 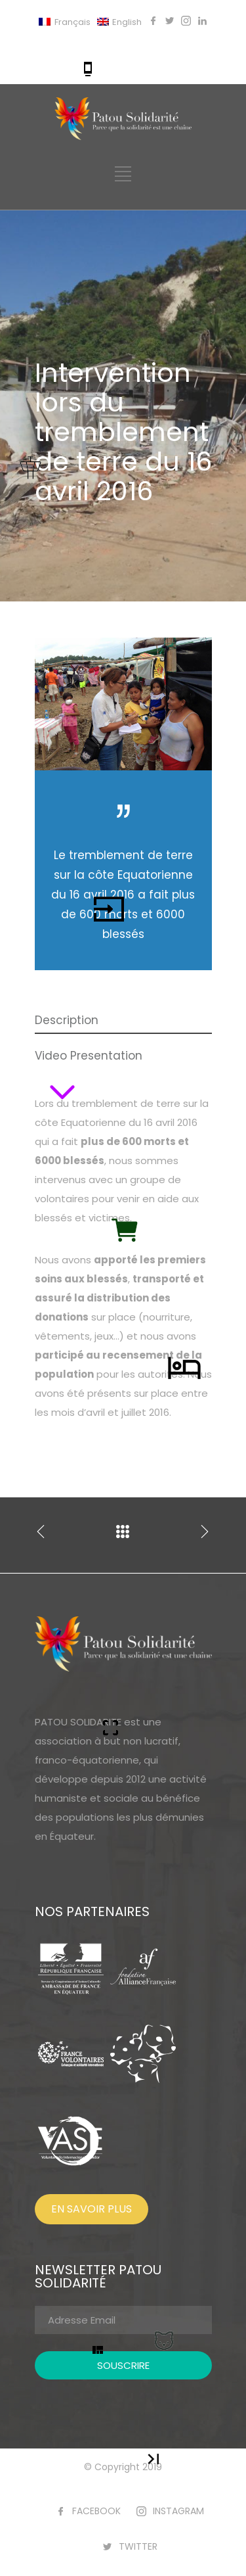 I want to click on switch to quilt or mosaic view layout, so click(x=97, y=2350).